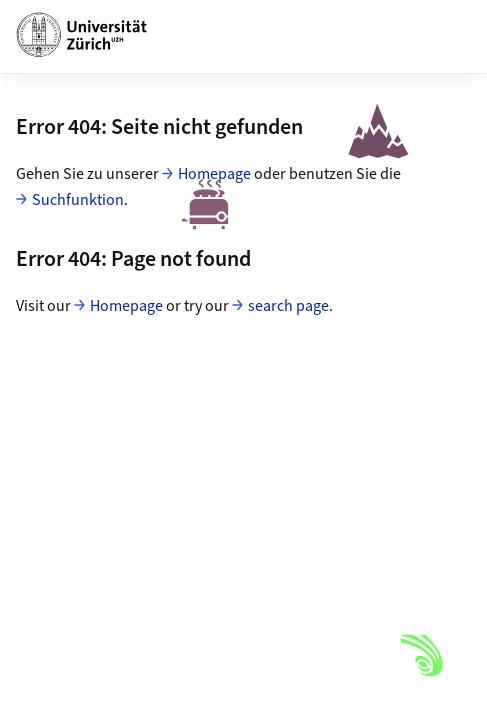 The height and width of the screenshot is (720, 487). I want to click on view mountain or terrain features, so click(378, 133).